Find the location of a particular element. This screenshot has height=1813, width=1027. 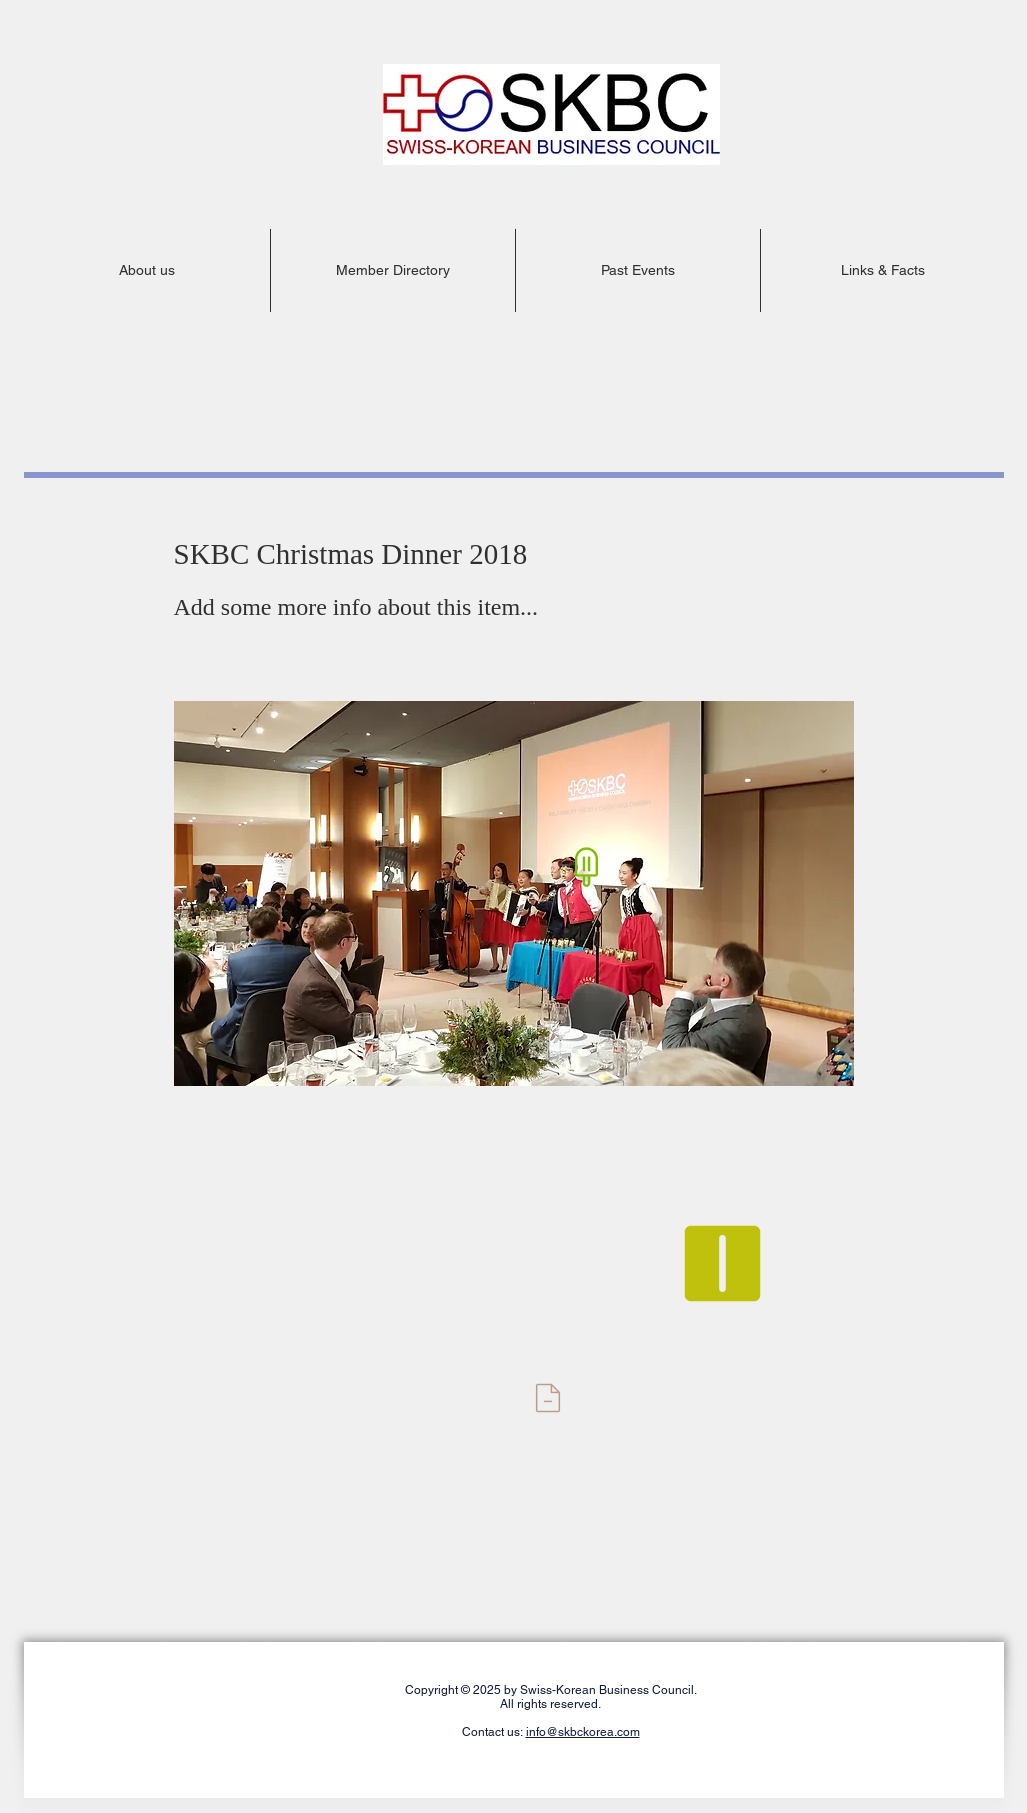

vertical divider or separator element is located at coordinates (722, 1263).